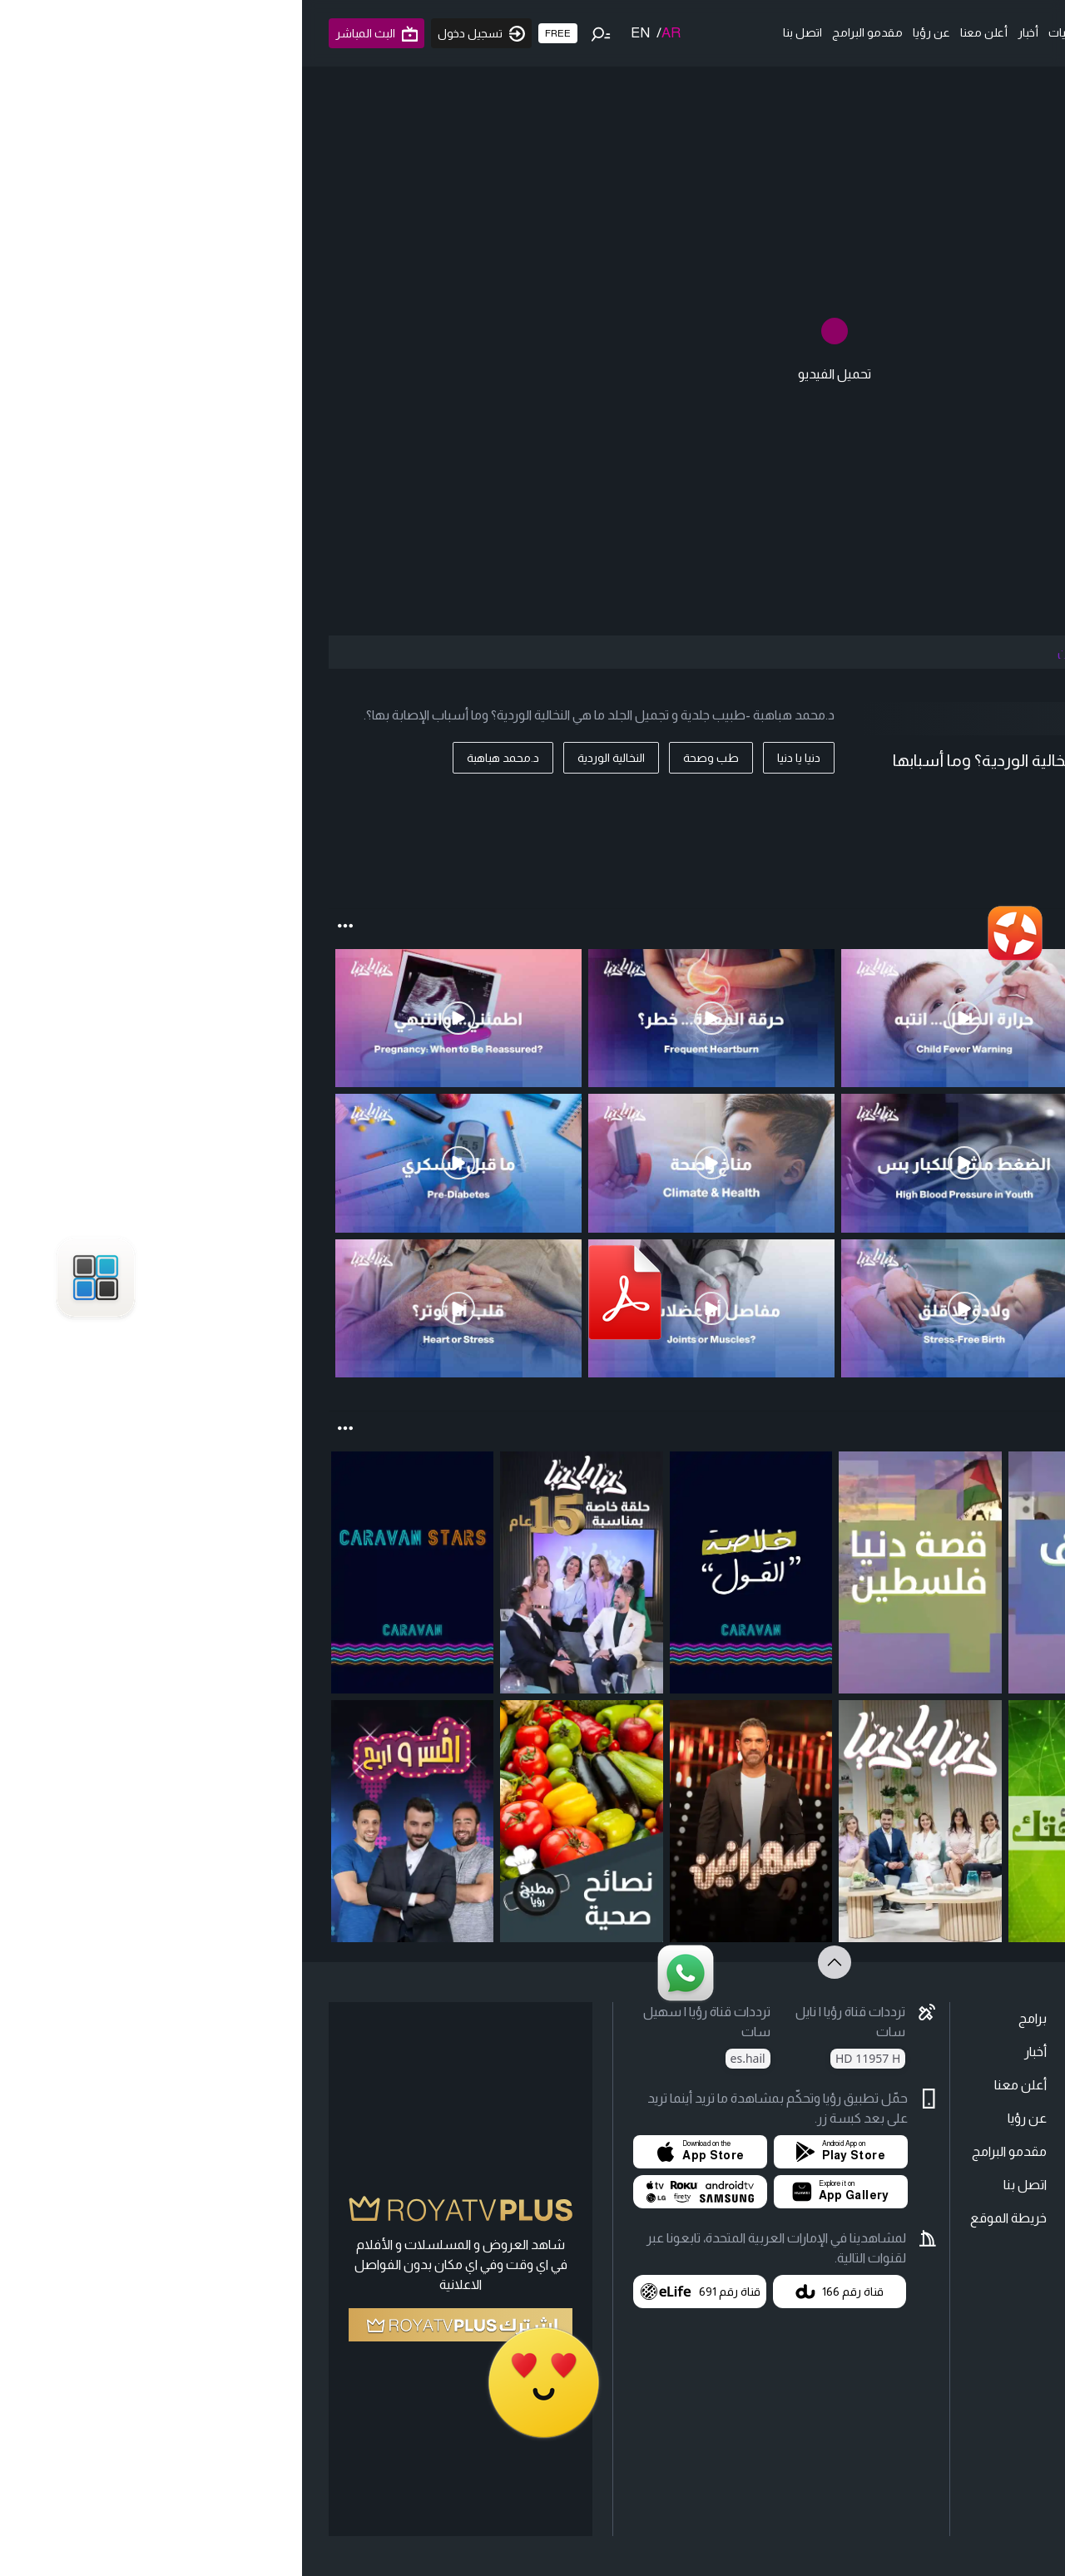 Image resolution: width=1065 pixels, height=2576 pixels. I want to click on launch Team Fortress 2, so click(1015, 933).